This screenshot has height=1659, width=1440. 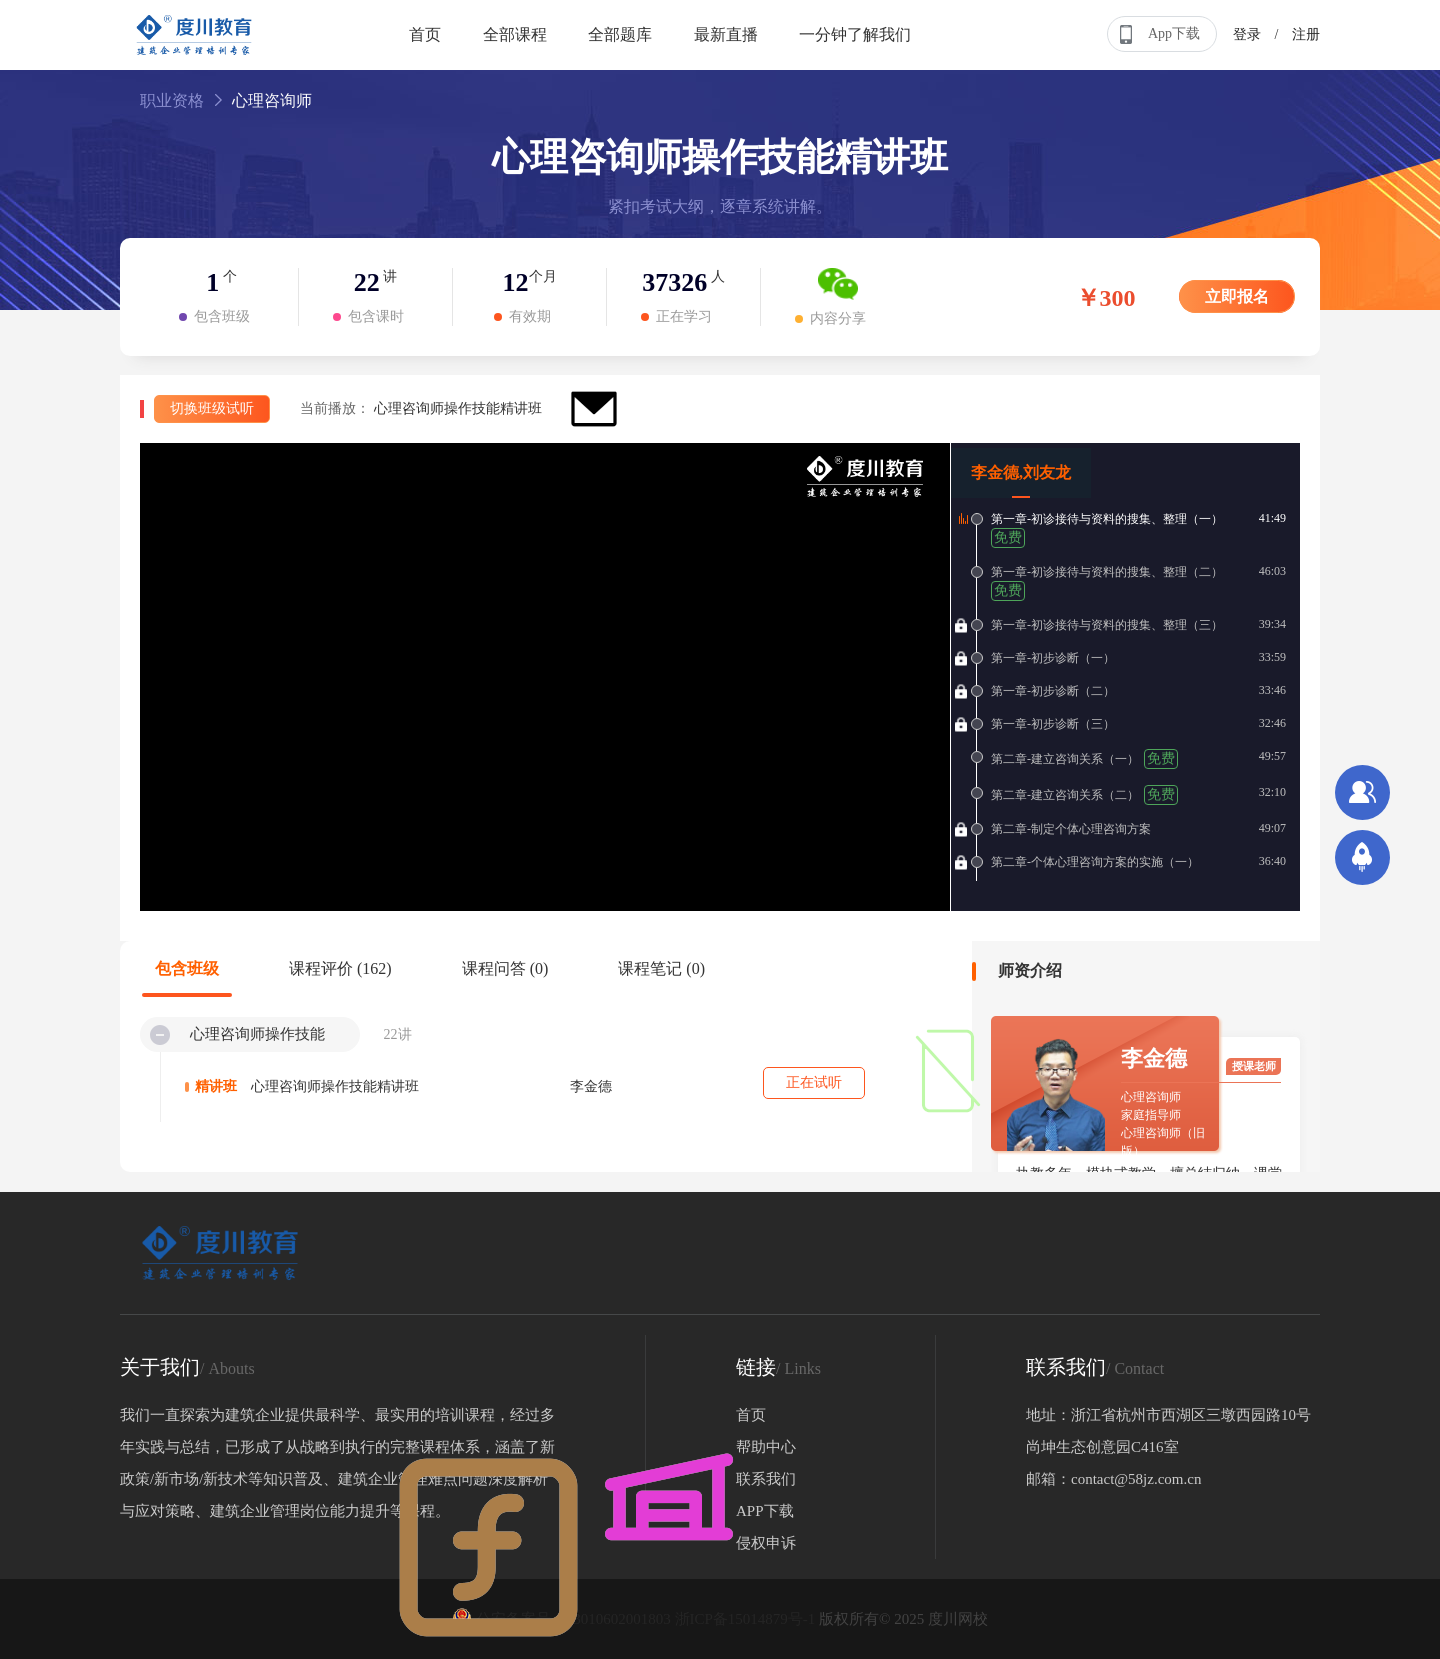 I want to click on open your inbox, so click(x=594, y=409).